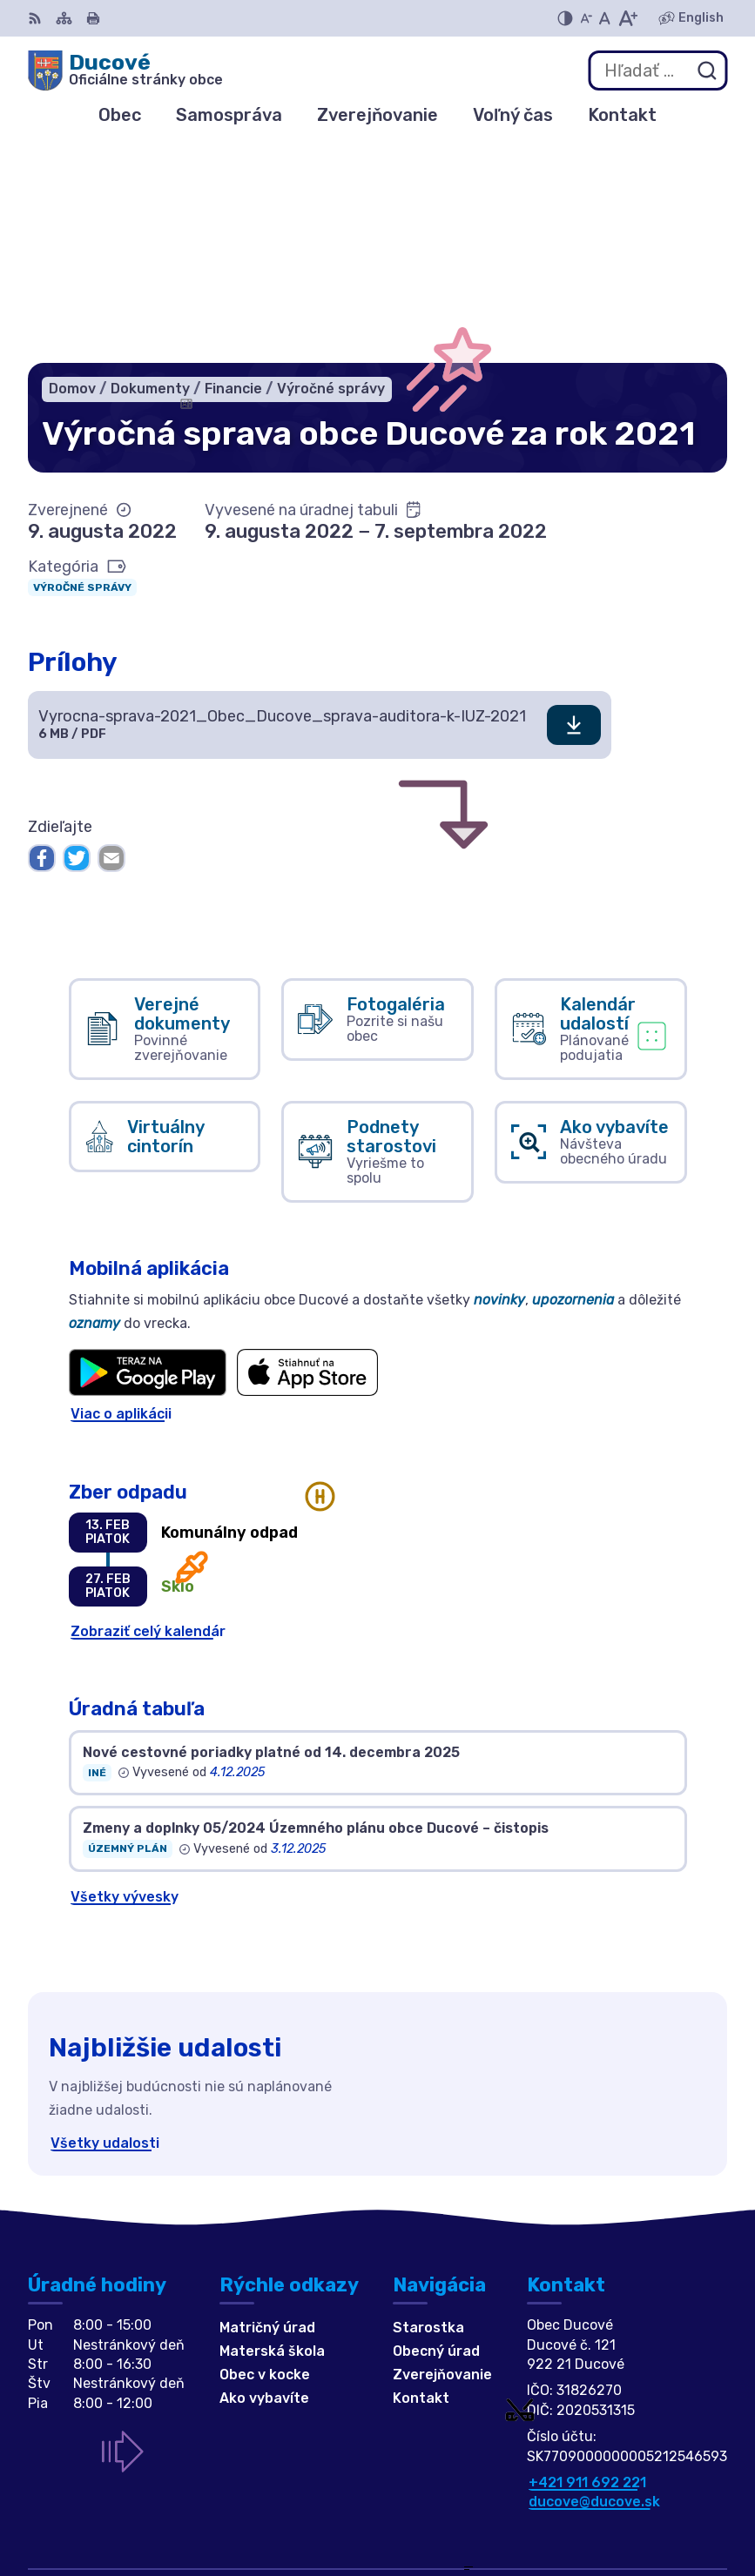 The width and height of the screenshot is (755, 2576). Describe the element at coordinates (651, 1036) in the screenshot. I see `randomize or shuffle content` at that location.